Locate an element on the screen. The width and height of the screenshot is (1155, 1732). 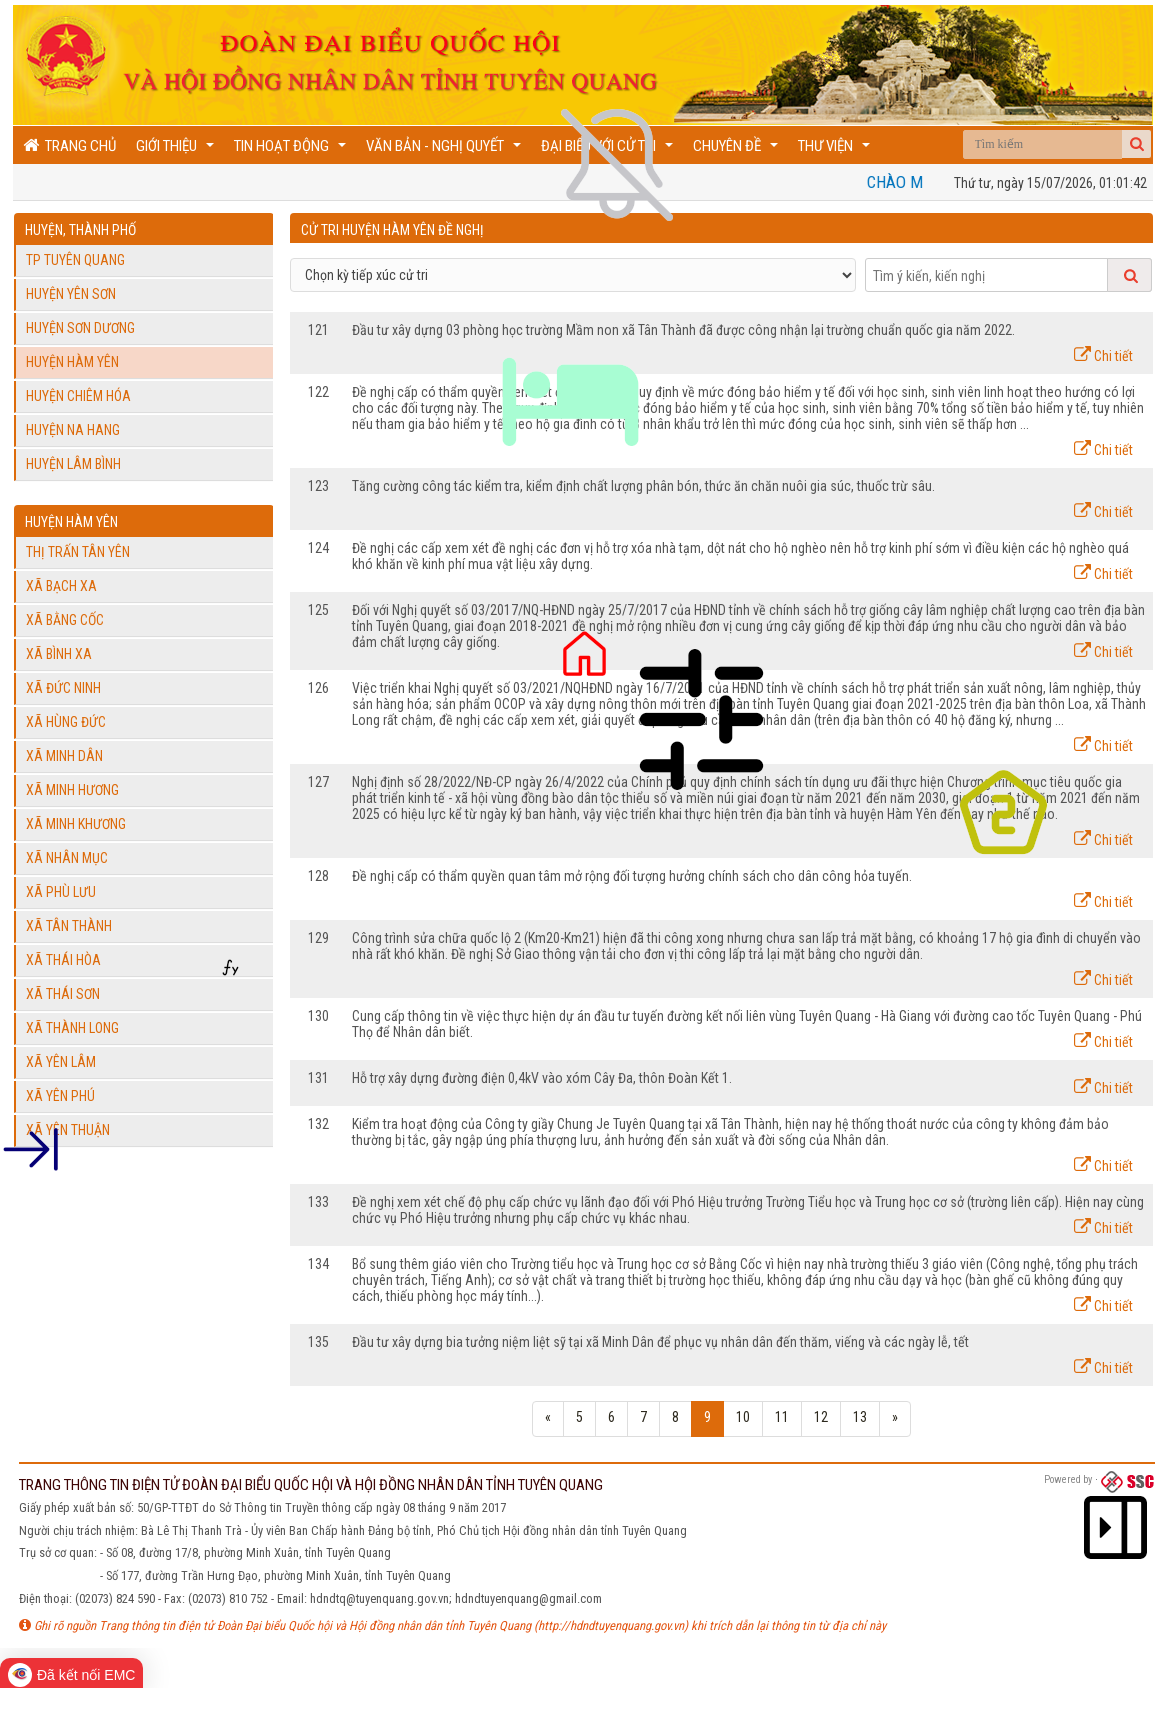
mute notifications is located at coordinates (617, 165).